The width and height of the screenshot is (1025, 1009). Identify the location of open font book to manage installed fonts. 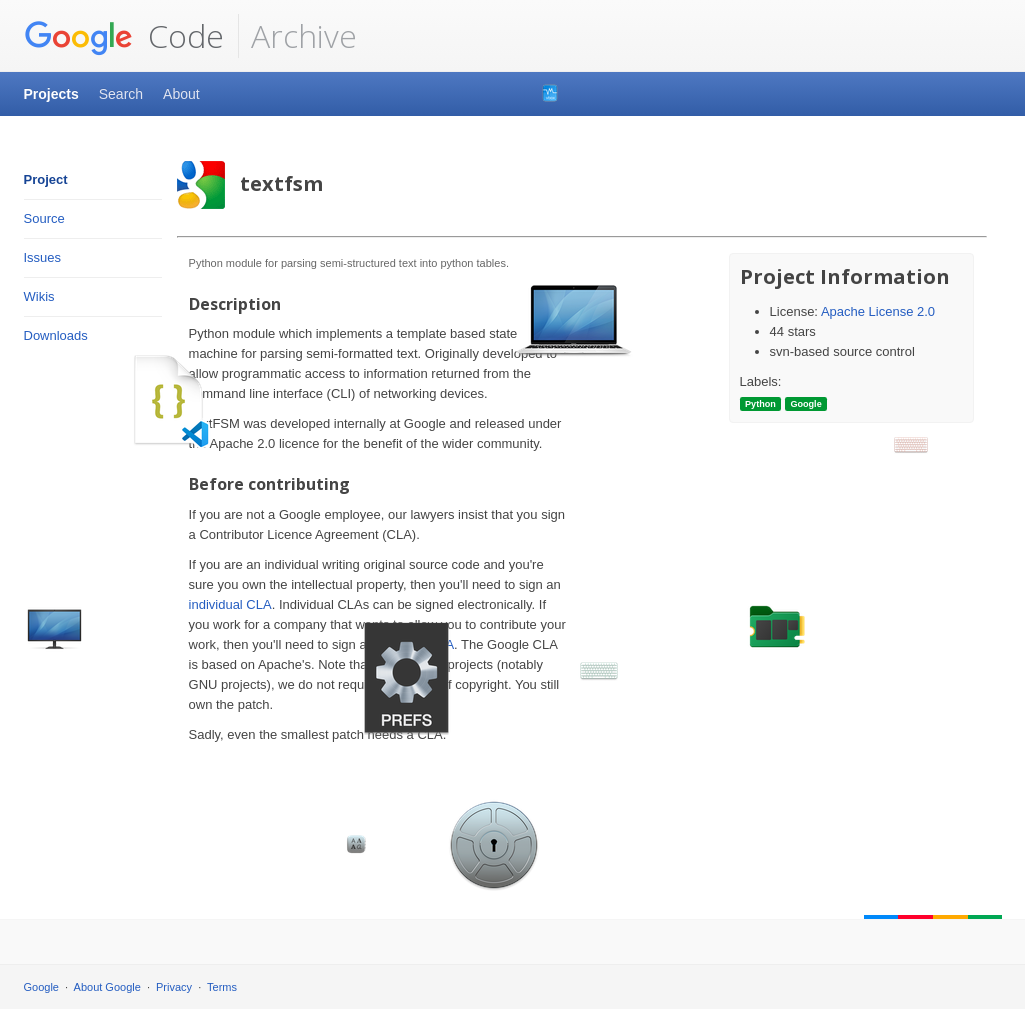
(356, 844).